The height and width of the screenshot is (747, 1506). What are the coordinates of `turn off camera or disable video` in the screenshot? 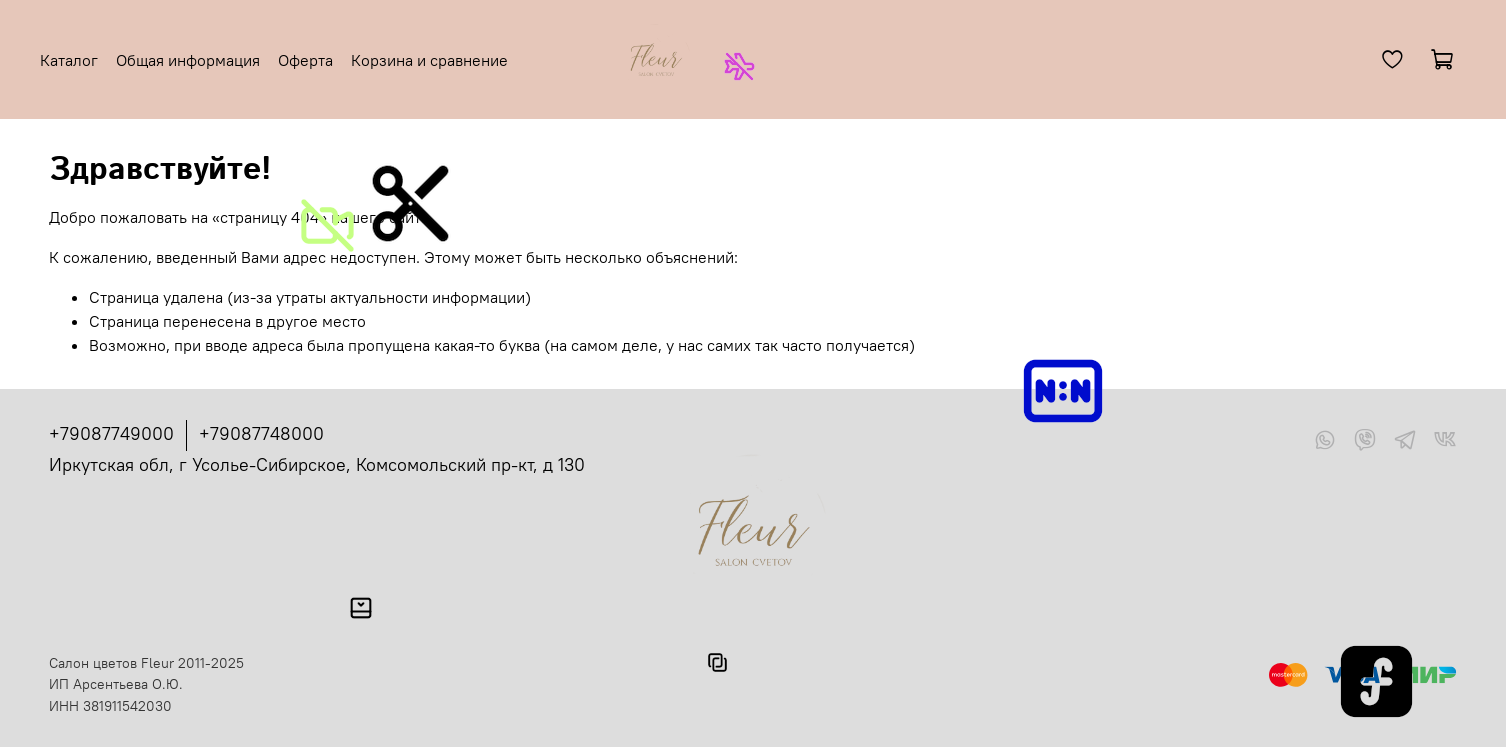 It's located at (327, 225).